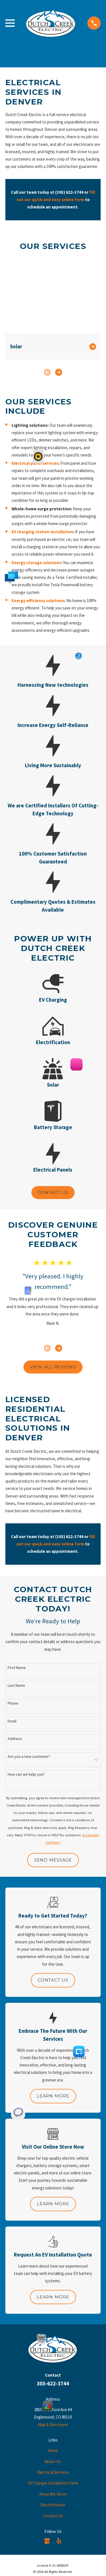 This screenshot has height=2576, width=106. What do you see at coordinates (41, 2339) in the screenshot?
I see `trash bin containing deleted items` at bounding box center [41, 2339].